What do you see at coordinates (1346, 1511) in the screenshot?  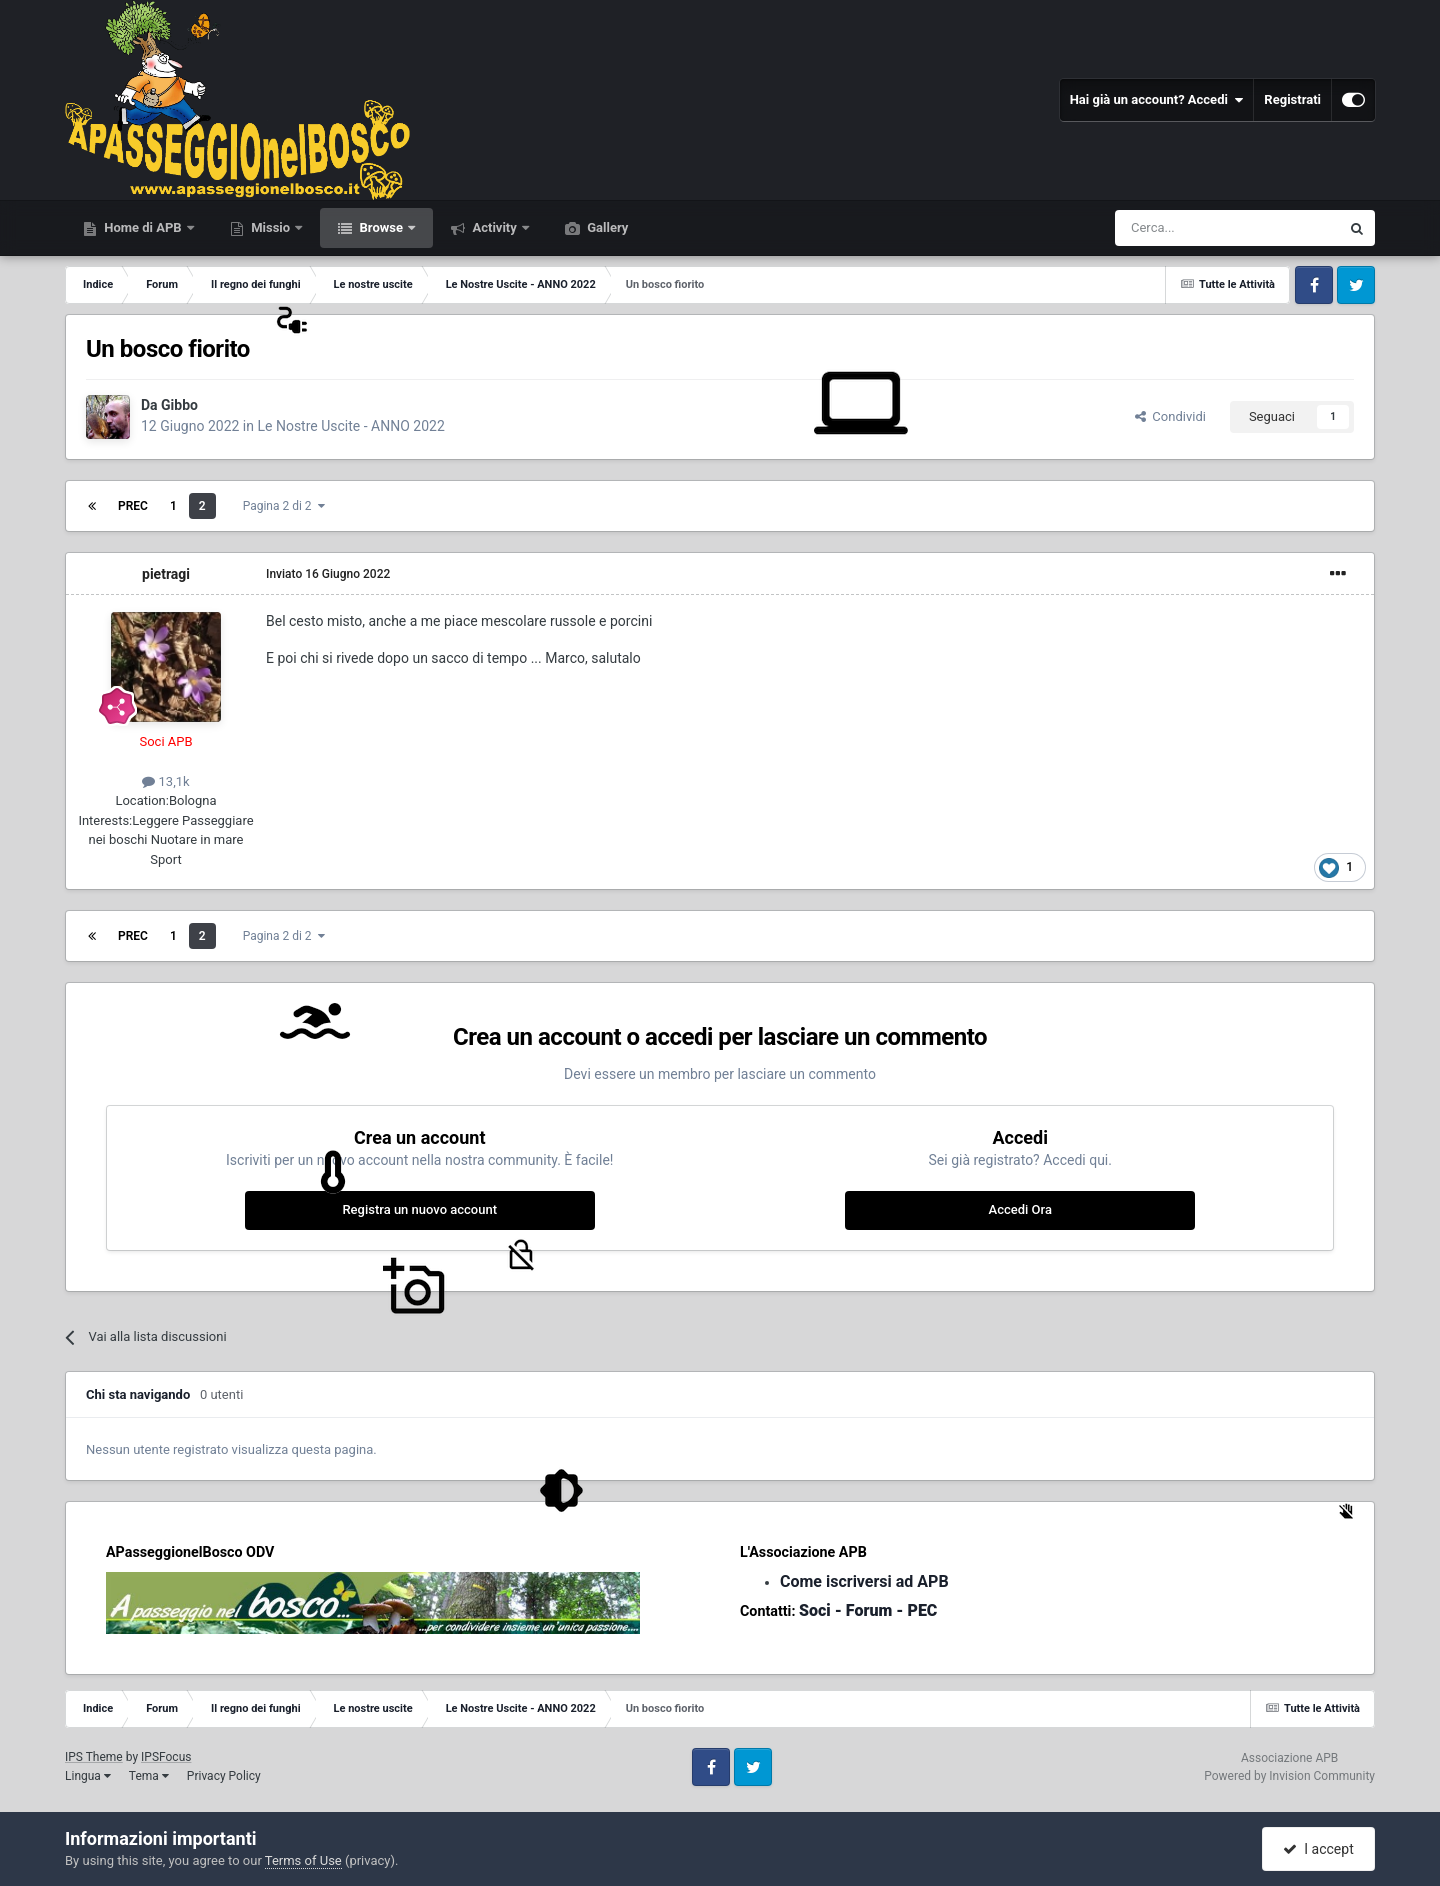 I see `do not touch - indicates touchscreen disabled` at bounding box center [1346, 1511].